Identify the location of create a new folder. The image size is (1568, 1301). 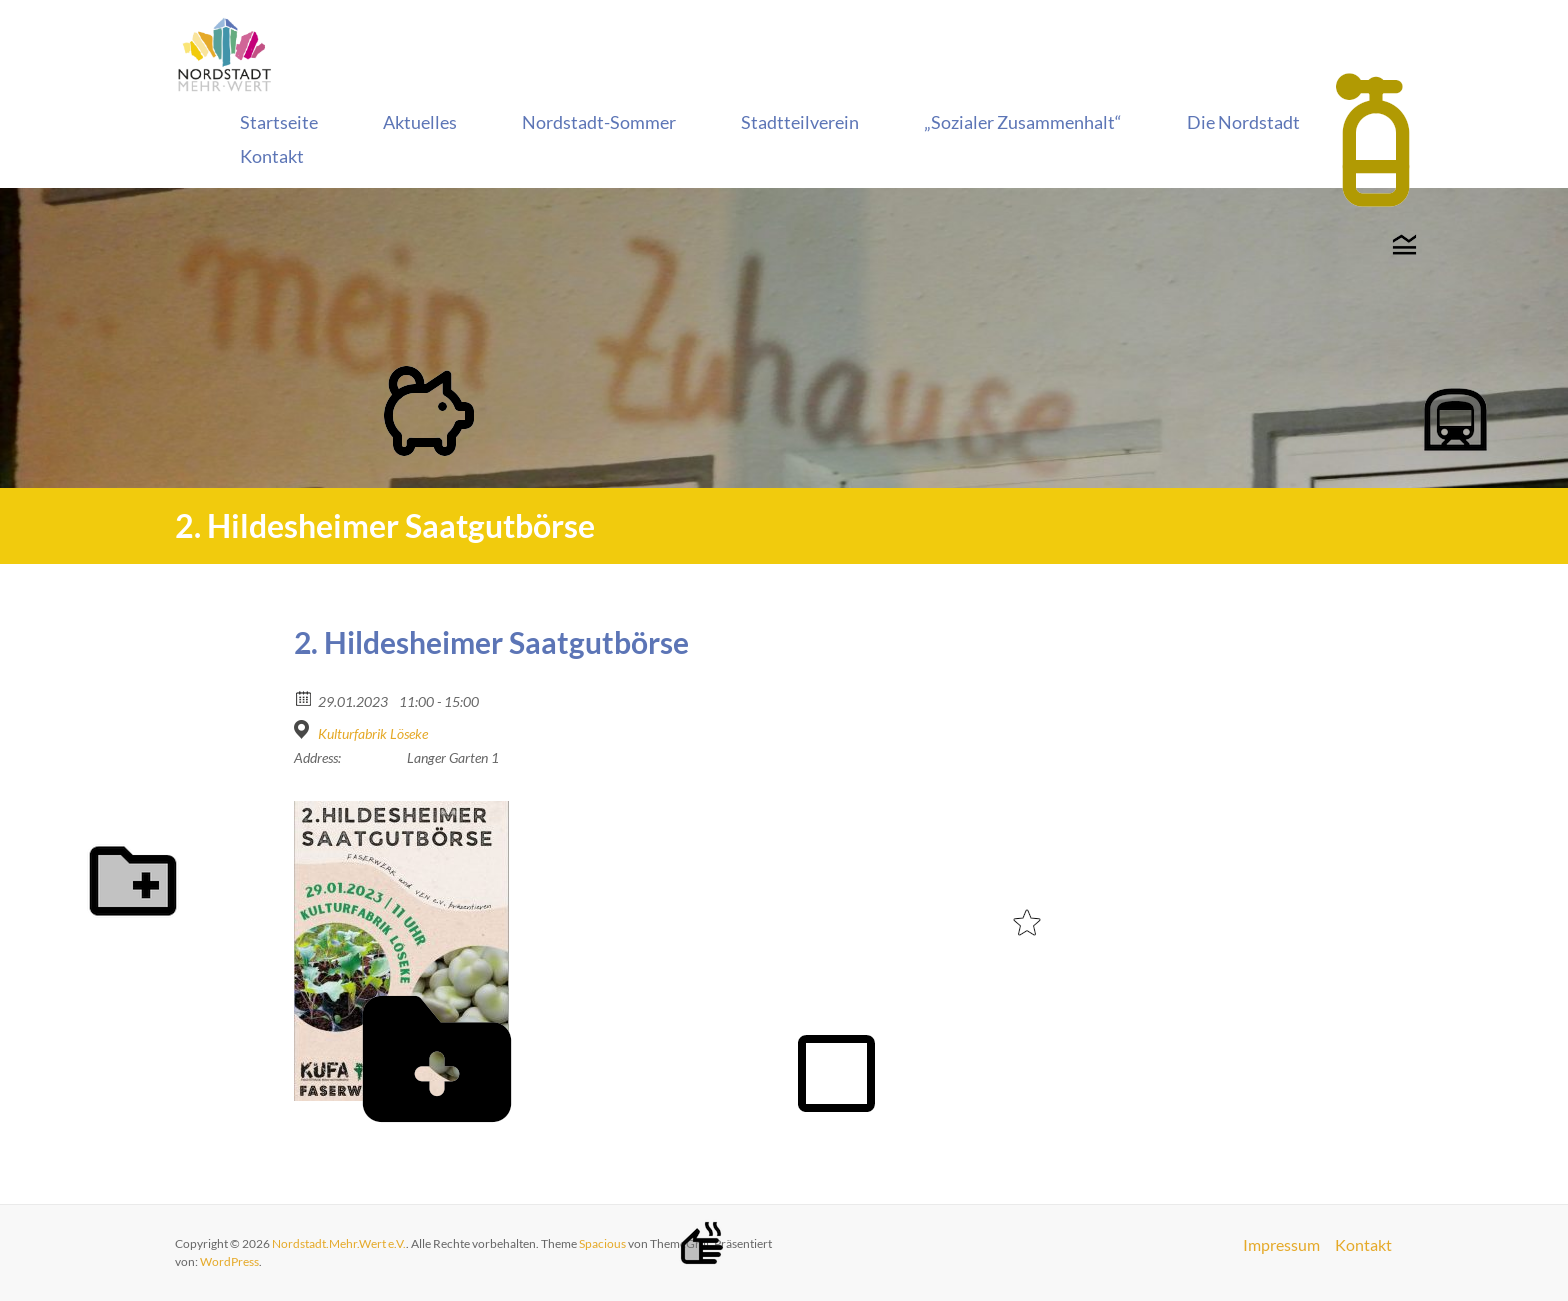
(437, 1059).